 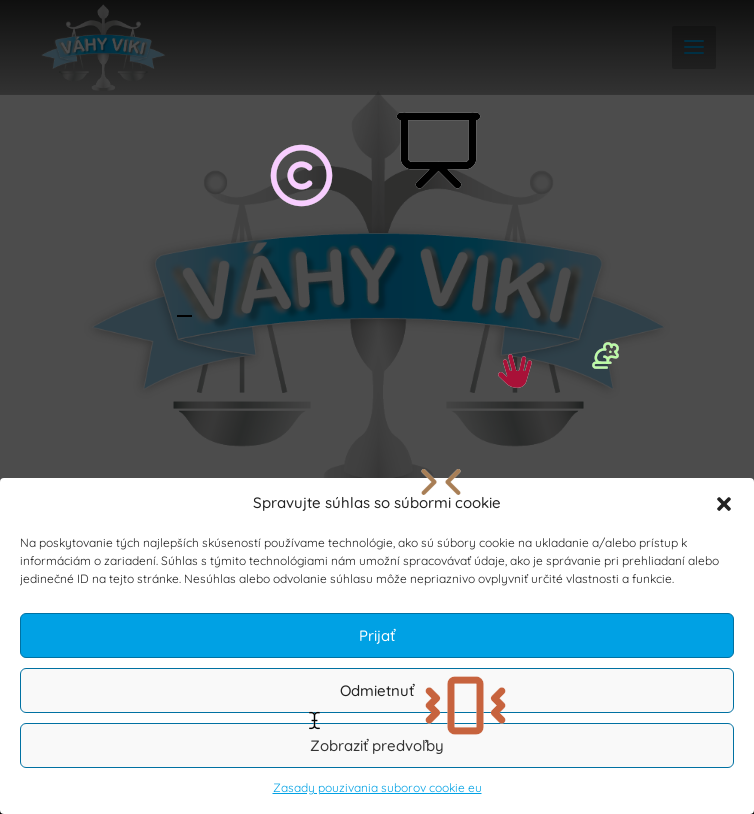 I want to click on send a vulcan salute or "live long and prosper" greeting, so click(x=515, y=371).